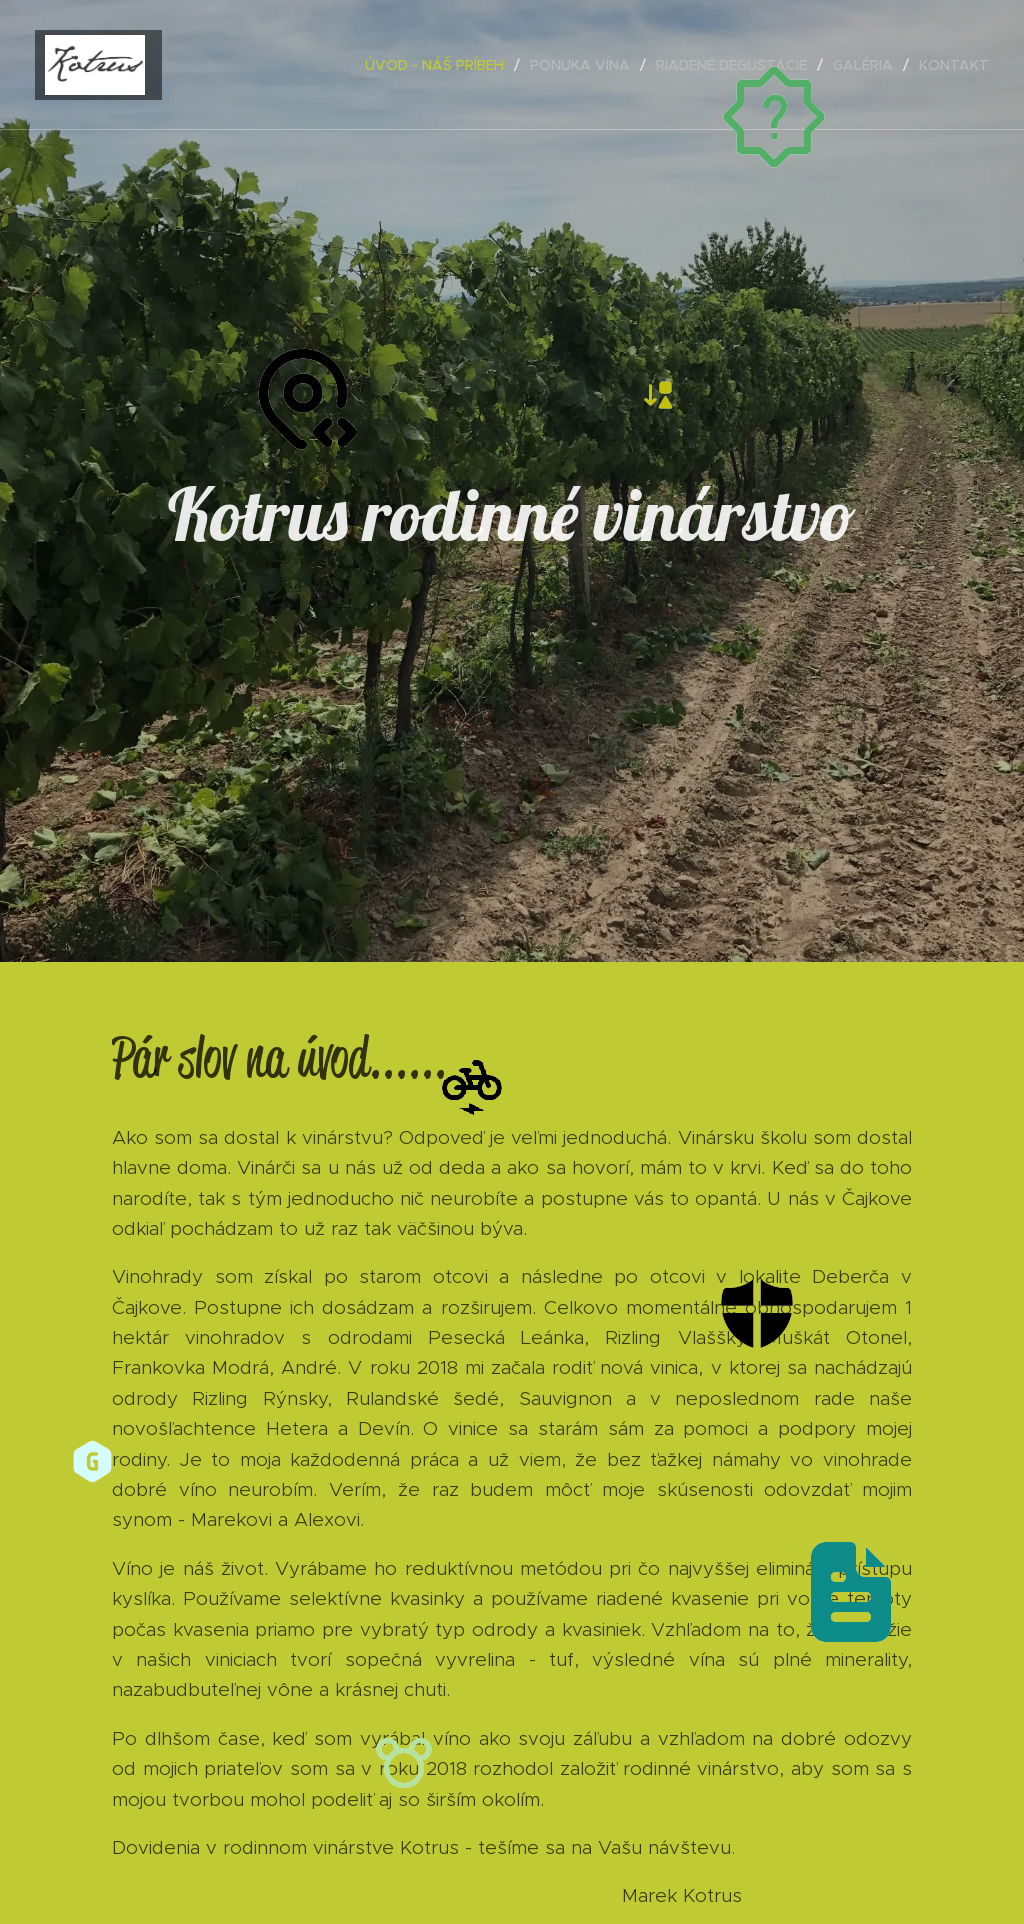  What do you see at coordinates (472, 1088) in the screenshot?
I see `select electric bike as transportation mode` at bounding box center [472, 1088].